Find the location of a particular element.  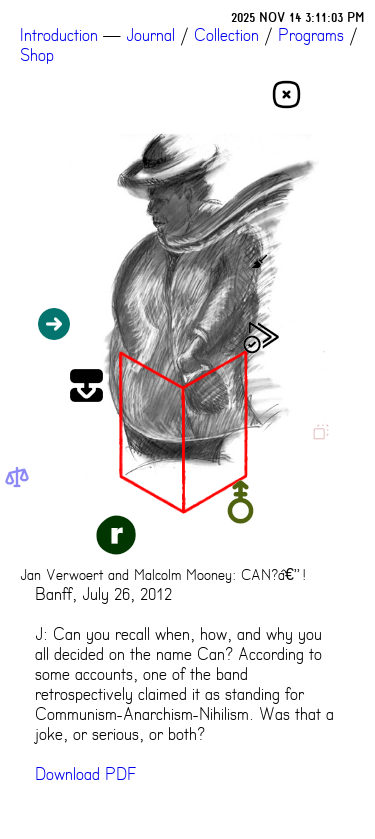

close or dismiss a modal window is located at coordinates (286, 94).